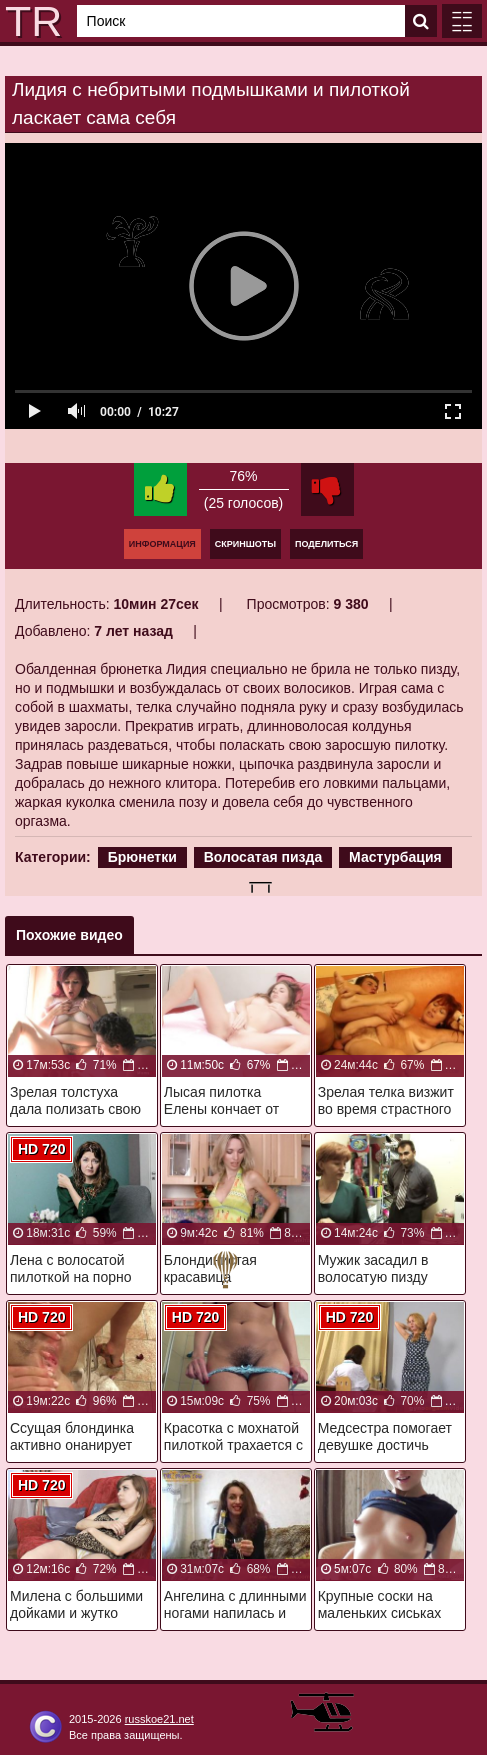 Image resolution: width=487 pixels, height=1755 pixels. Describe the element at coordinates (225, 1269) in the screenshot. I see `access travel or adventure features` at that location.